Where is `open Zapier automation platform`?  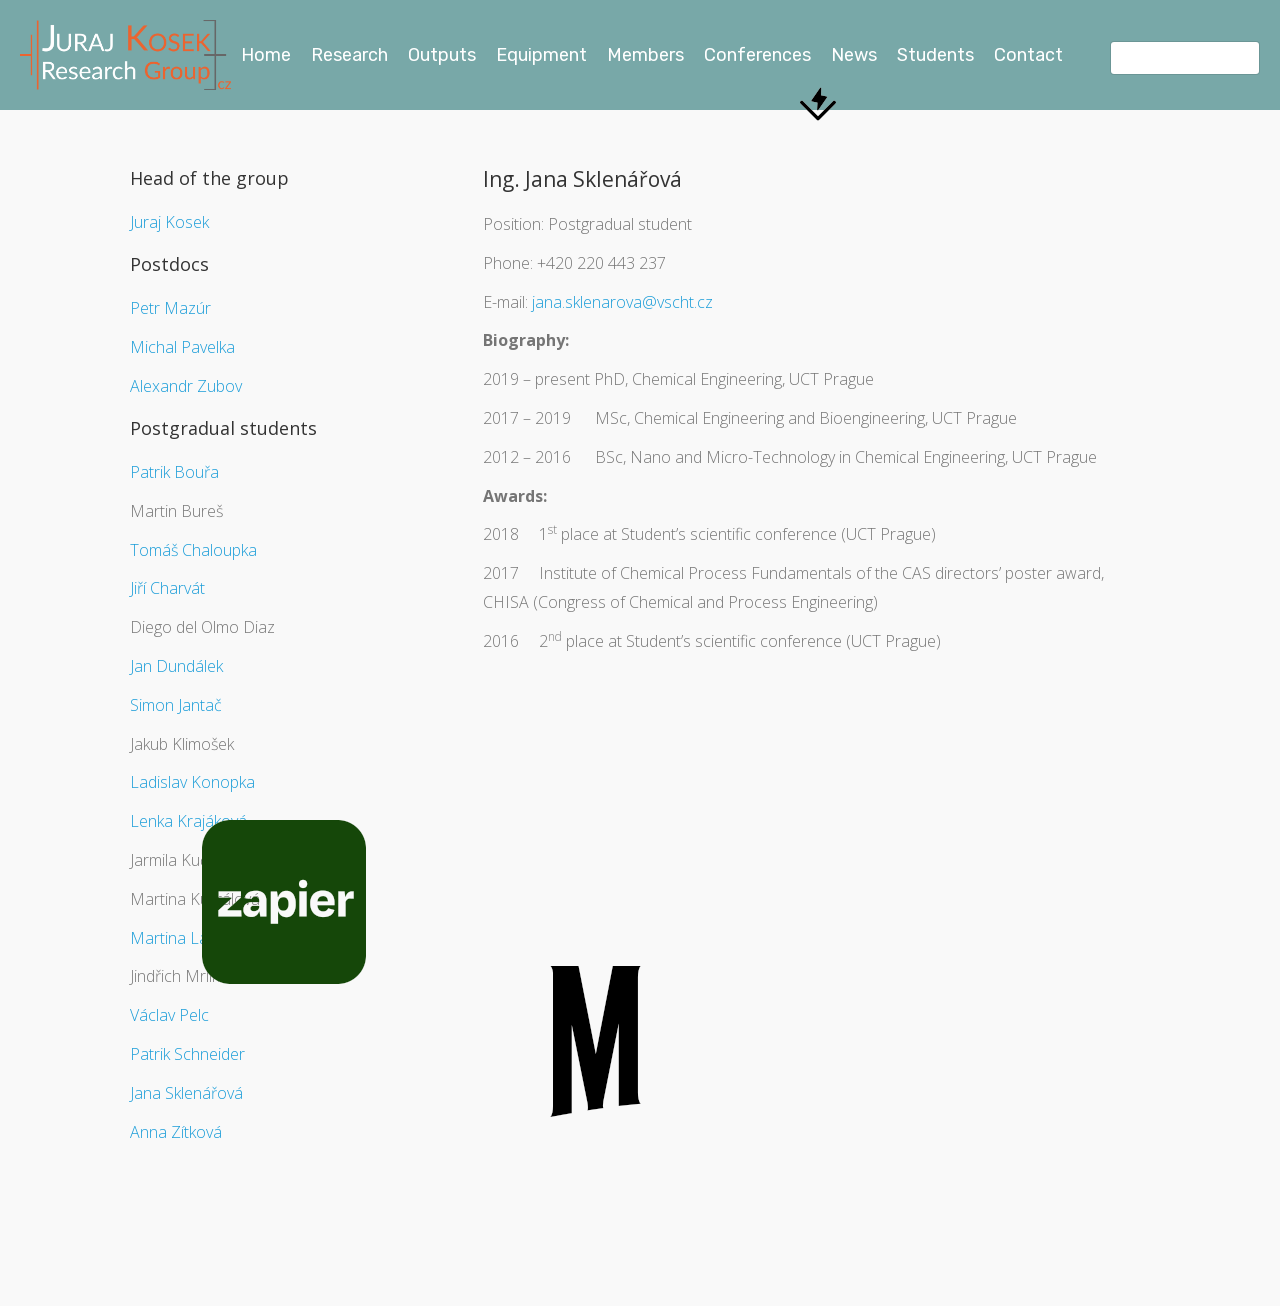 open Zapier automation platform is located at coordinates (284, 902).